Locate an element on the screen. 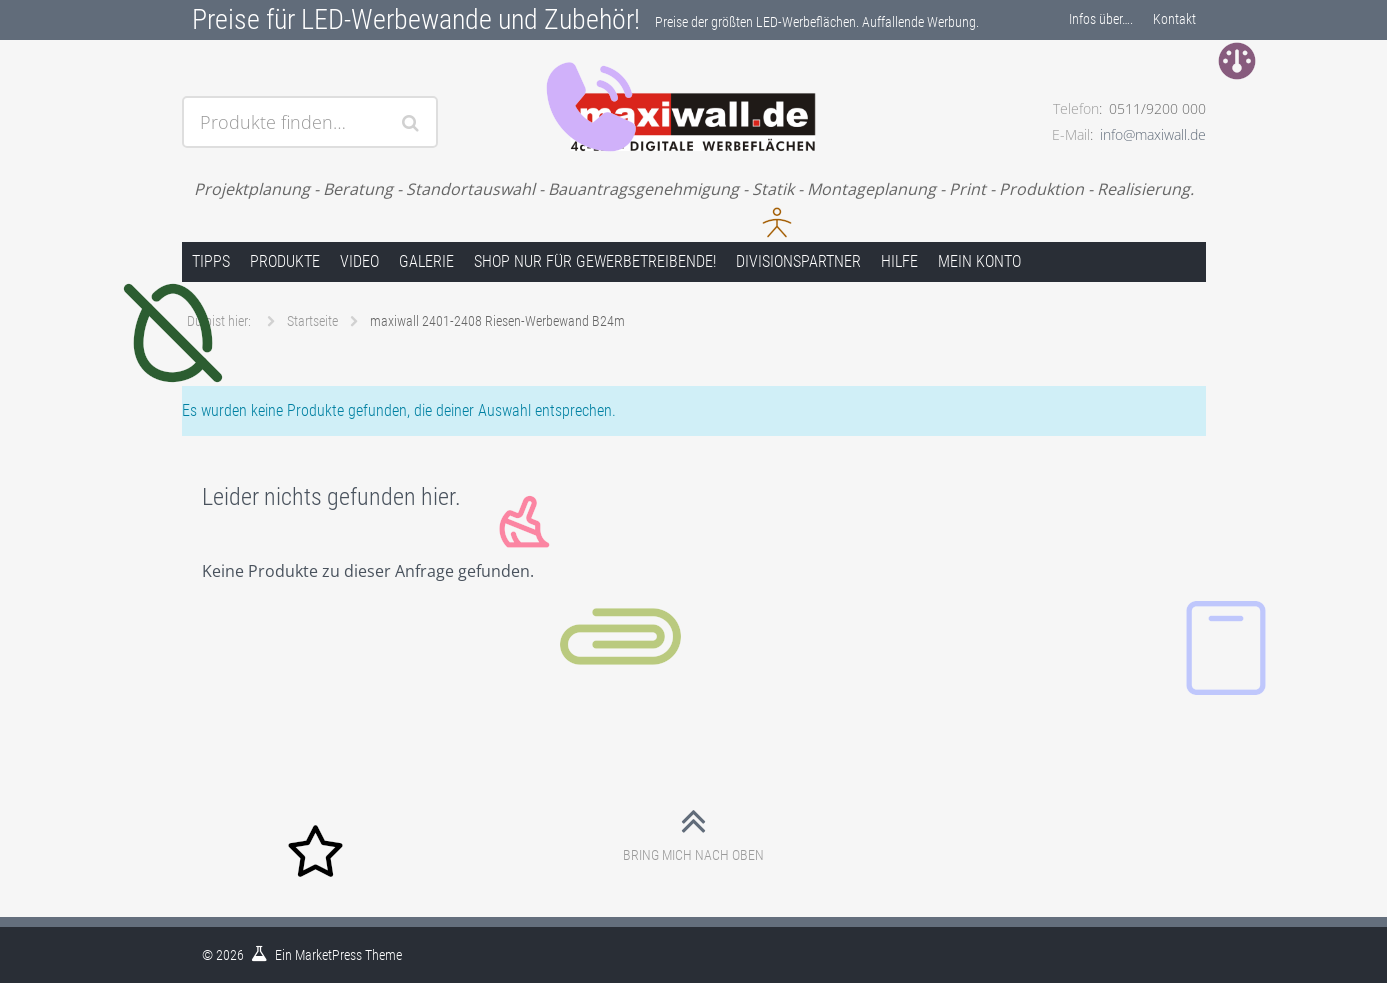 The width and height of the screenshot is (1387, 983). indicates egg-free or no eggs is located at coordinates (173, 333).